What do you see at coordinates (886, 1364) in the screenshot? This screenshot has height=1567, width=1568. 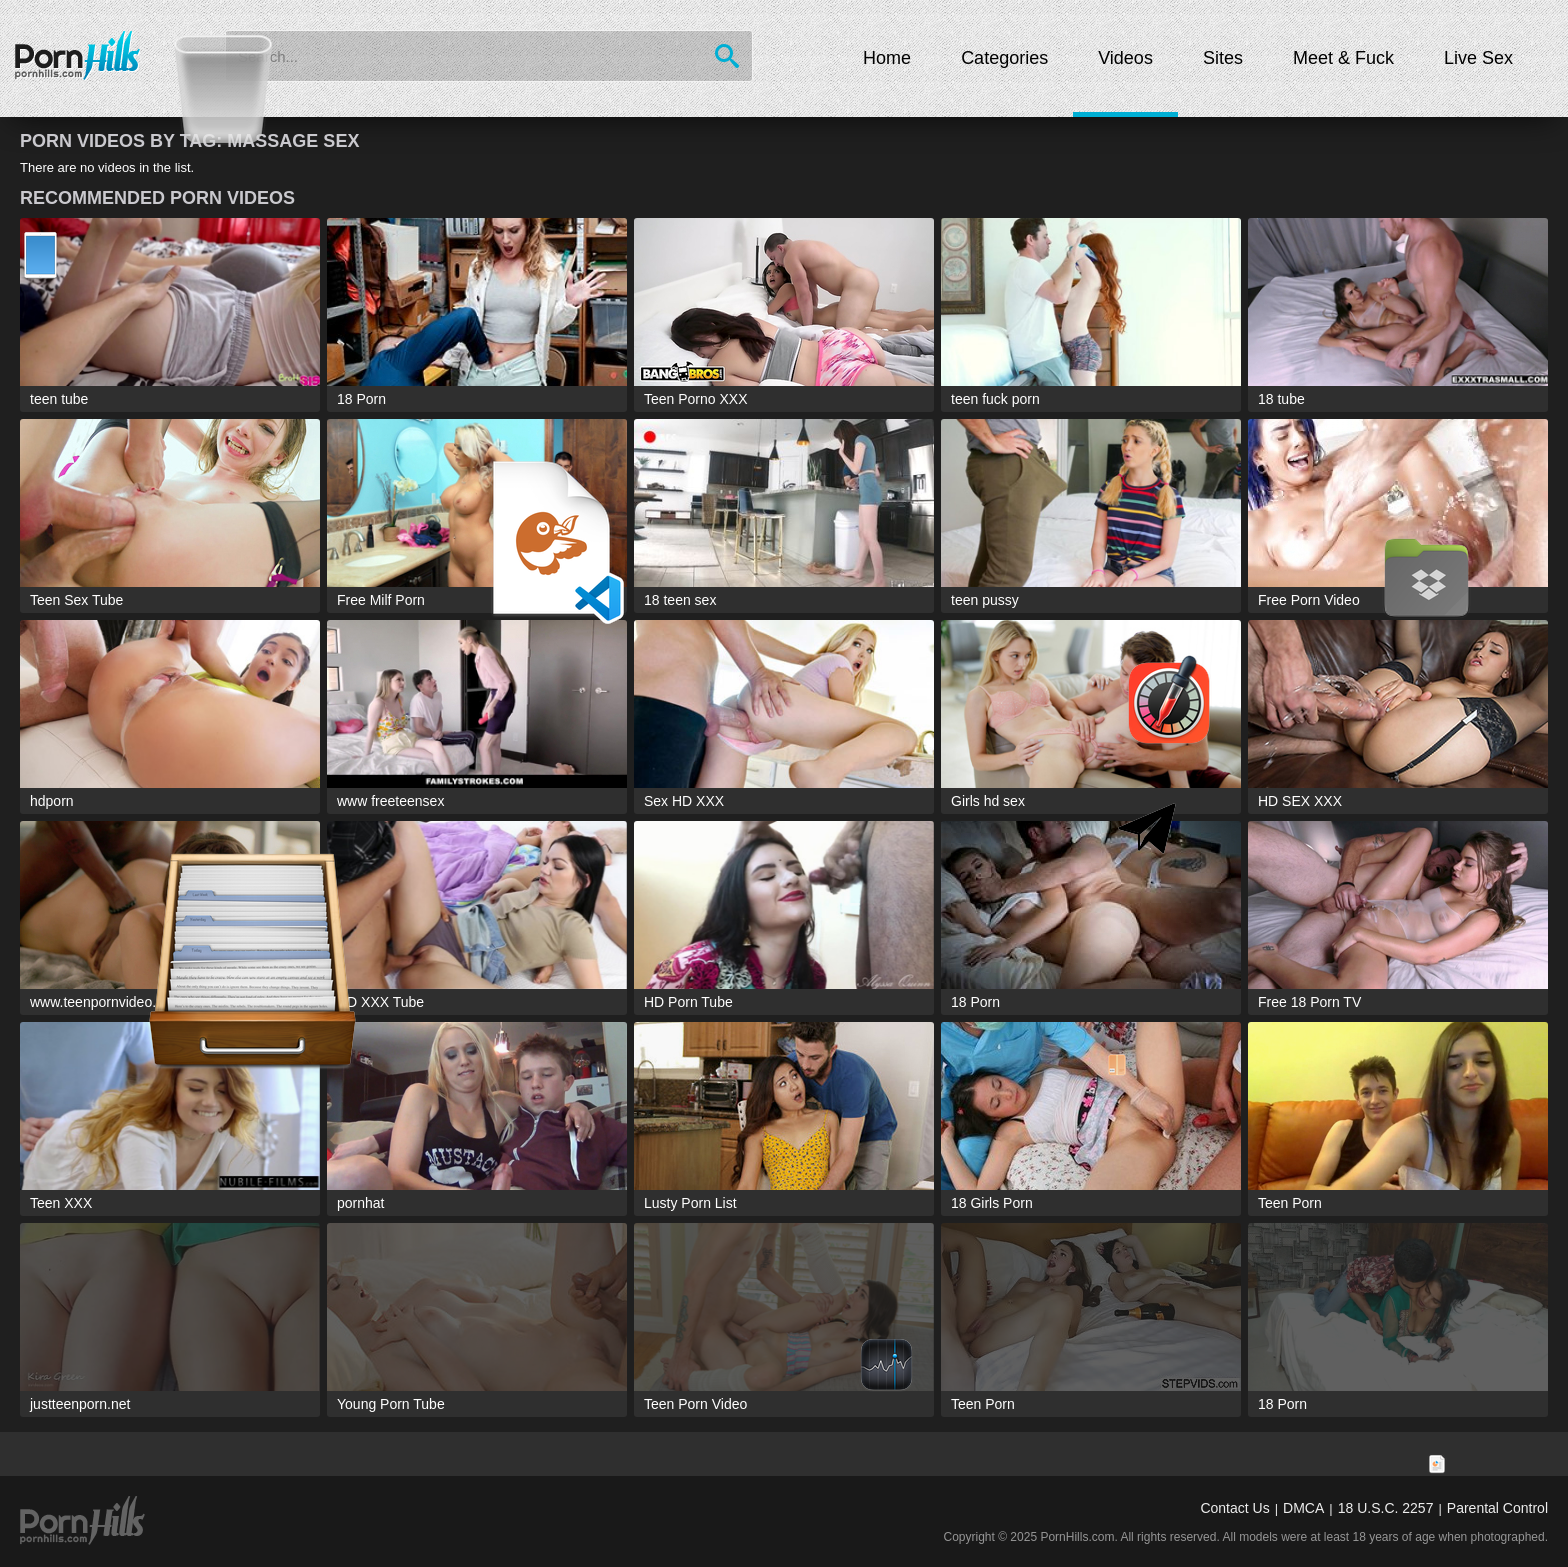 I see `open the stocks app to view market data` at bounding box center [886, 1364].